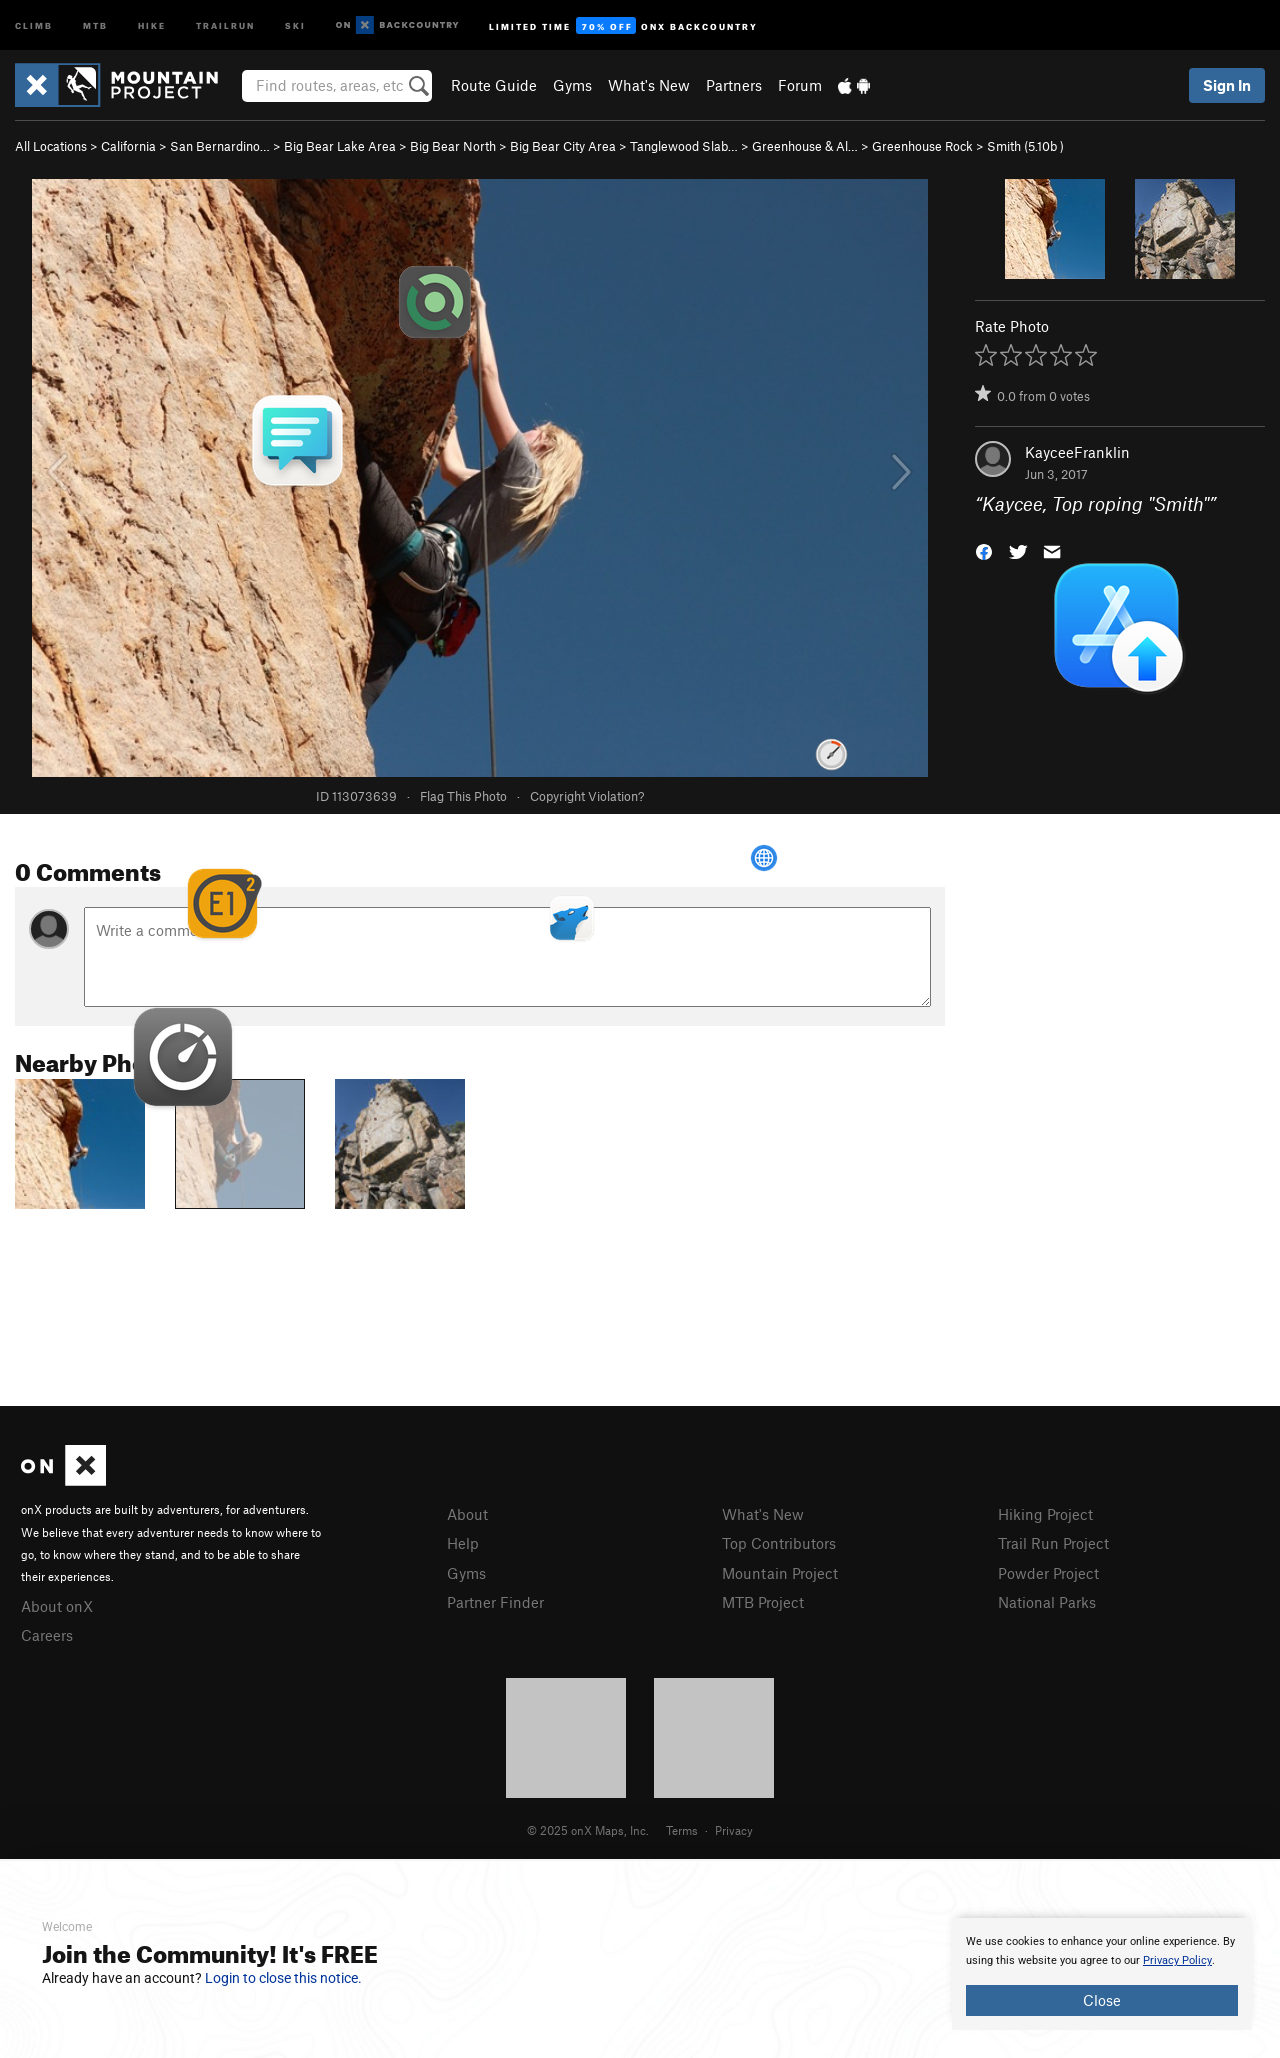 This screenshot has height=2058, width=1280. I want to click on check for and install system software updates, so click(1116, 625).